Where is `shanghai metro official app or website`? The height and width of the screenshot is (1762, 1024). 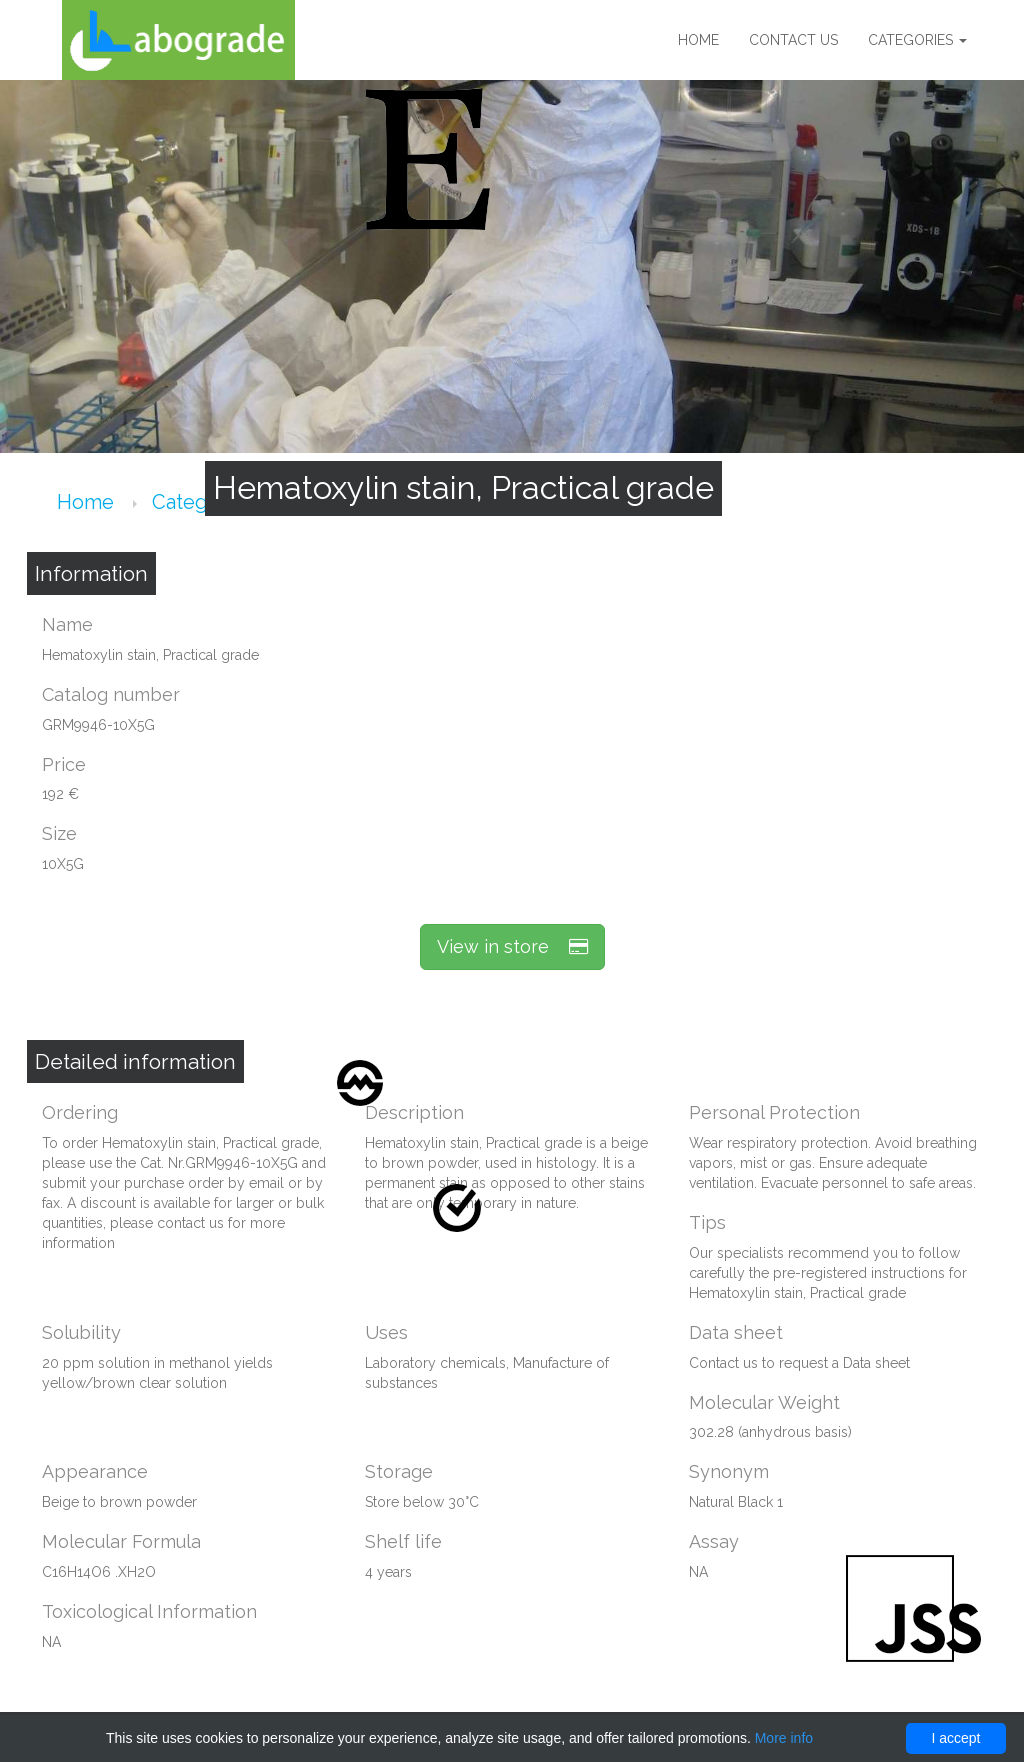 shanghai metro official app or website is located at coordinates (360, 1083).